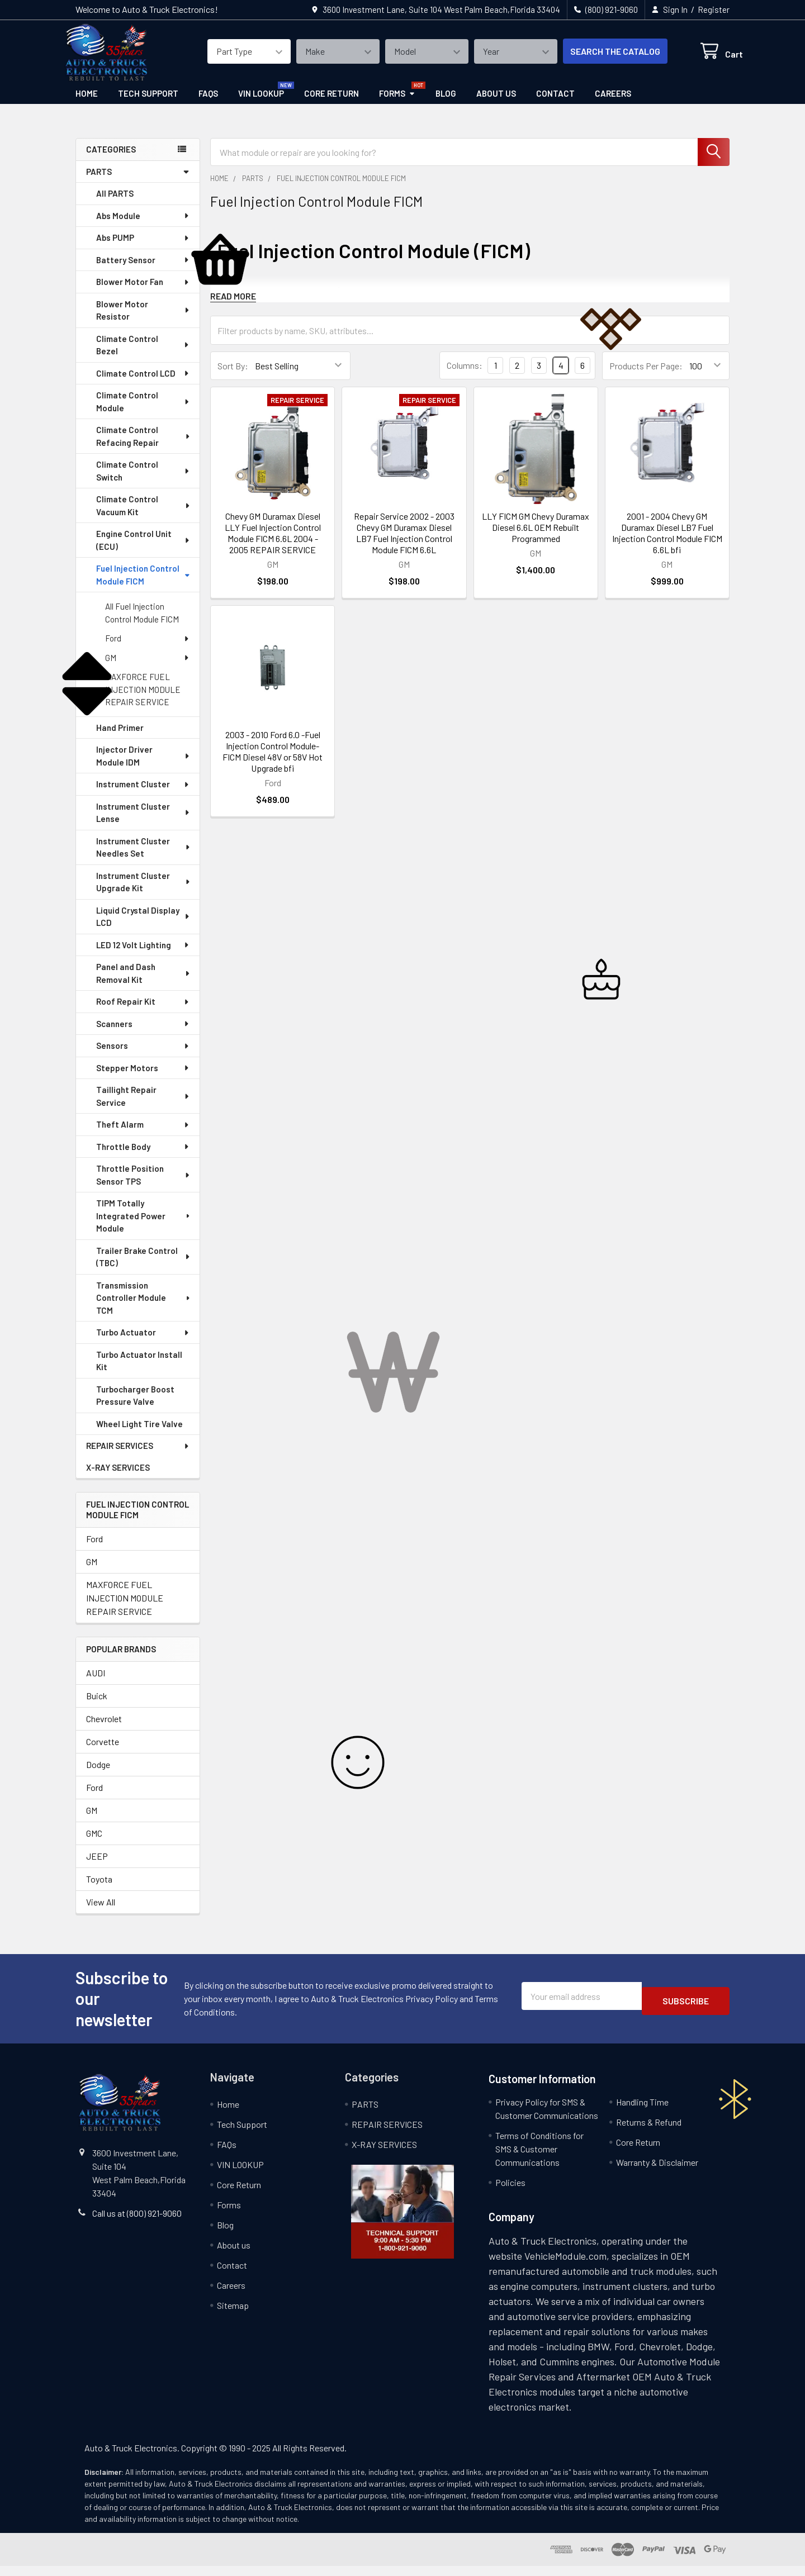 The height and width of the screenshot is (2576, 805). What do you see at coordinates (734, 2099) in the screenshot?
I see `indicates an active bluetooth connection` at bounding box center [734, 2099].